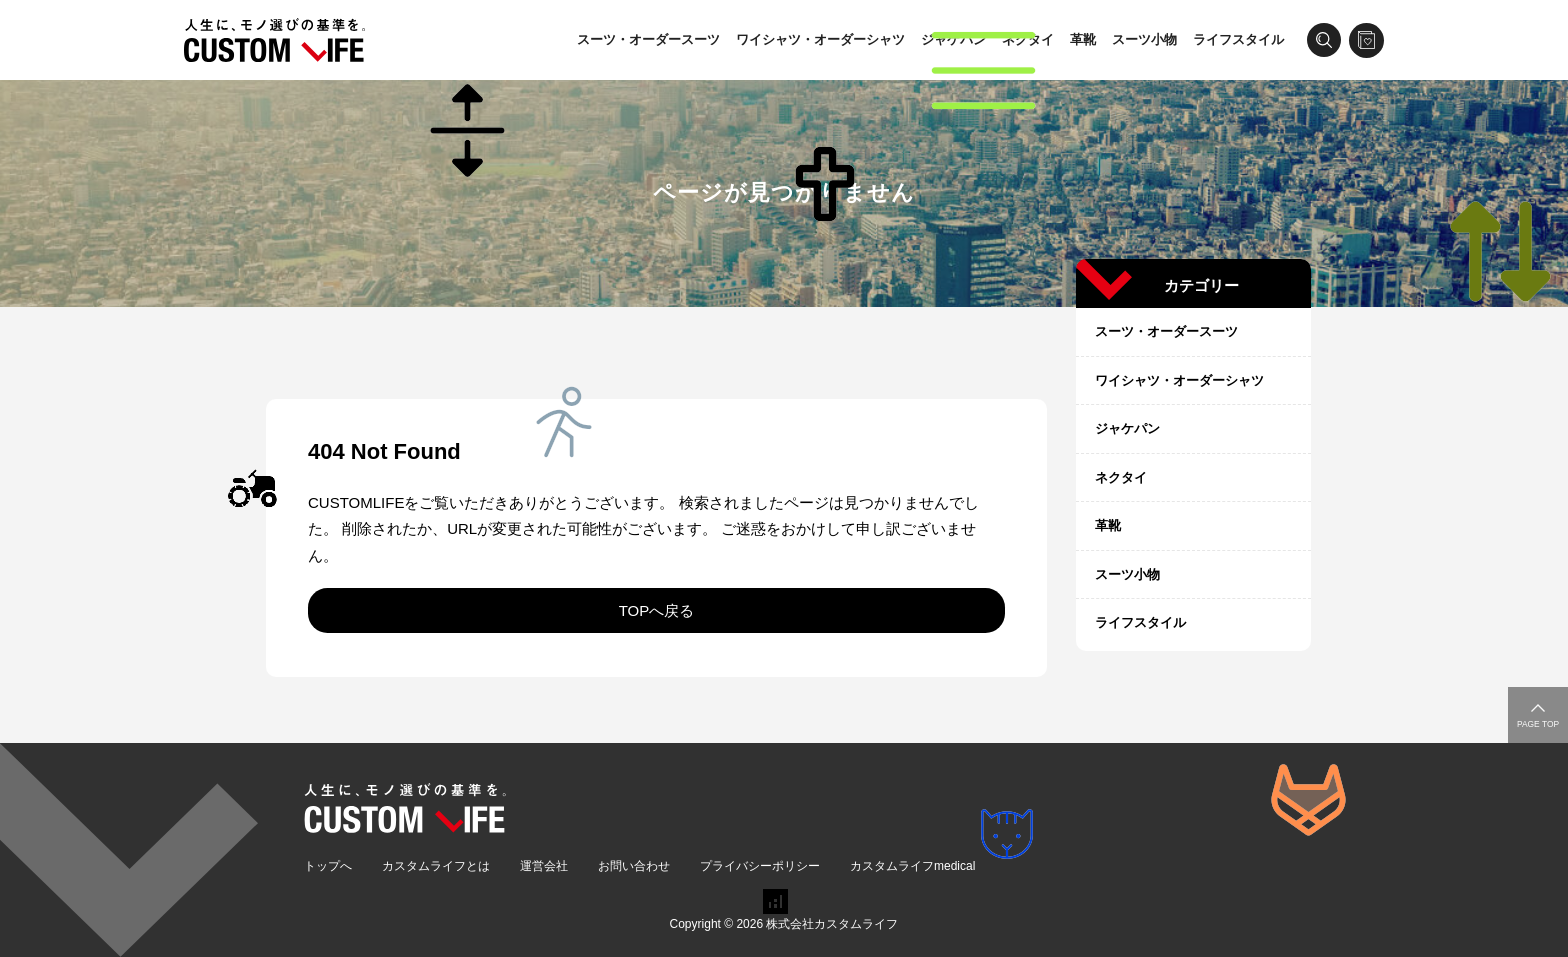 The image size is (1568, 957). I want to click on open GitLab repository, so click(1308, 798).